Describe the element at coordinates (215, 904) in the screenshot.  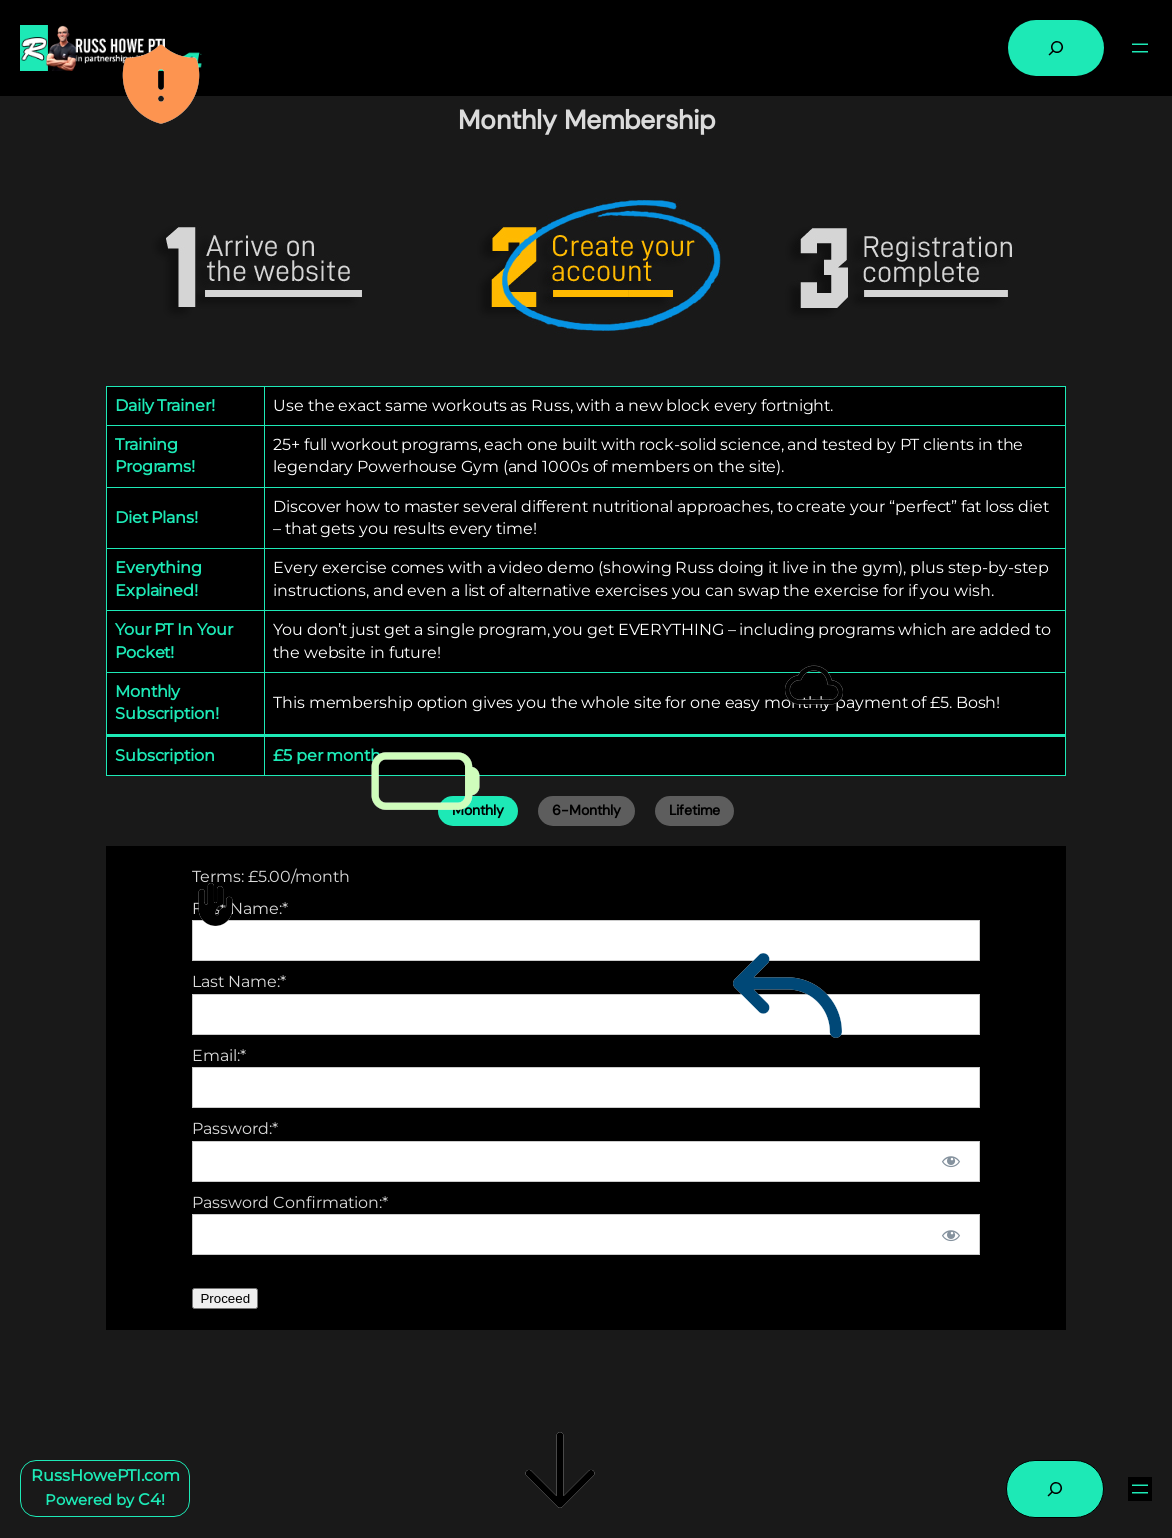
I see `stop or halt an action` at that location.